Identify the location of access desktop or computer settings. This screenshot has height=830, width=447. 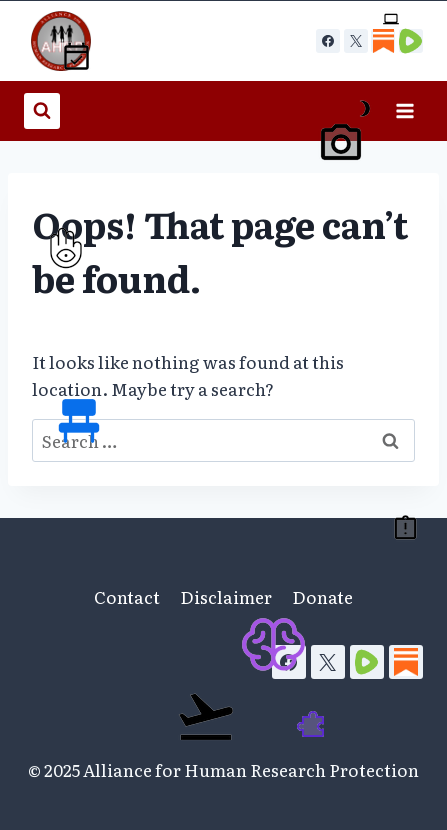
(391, 19).